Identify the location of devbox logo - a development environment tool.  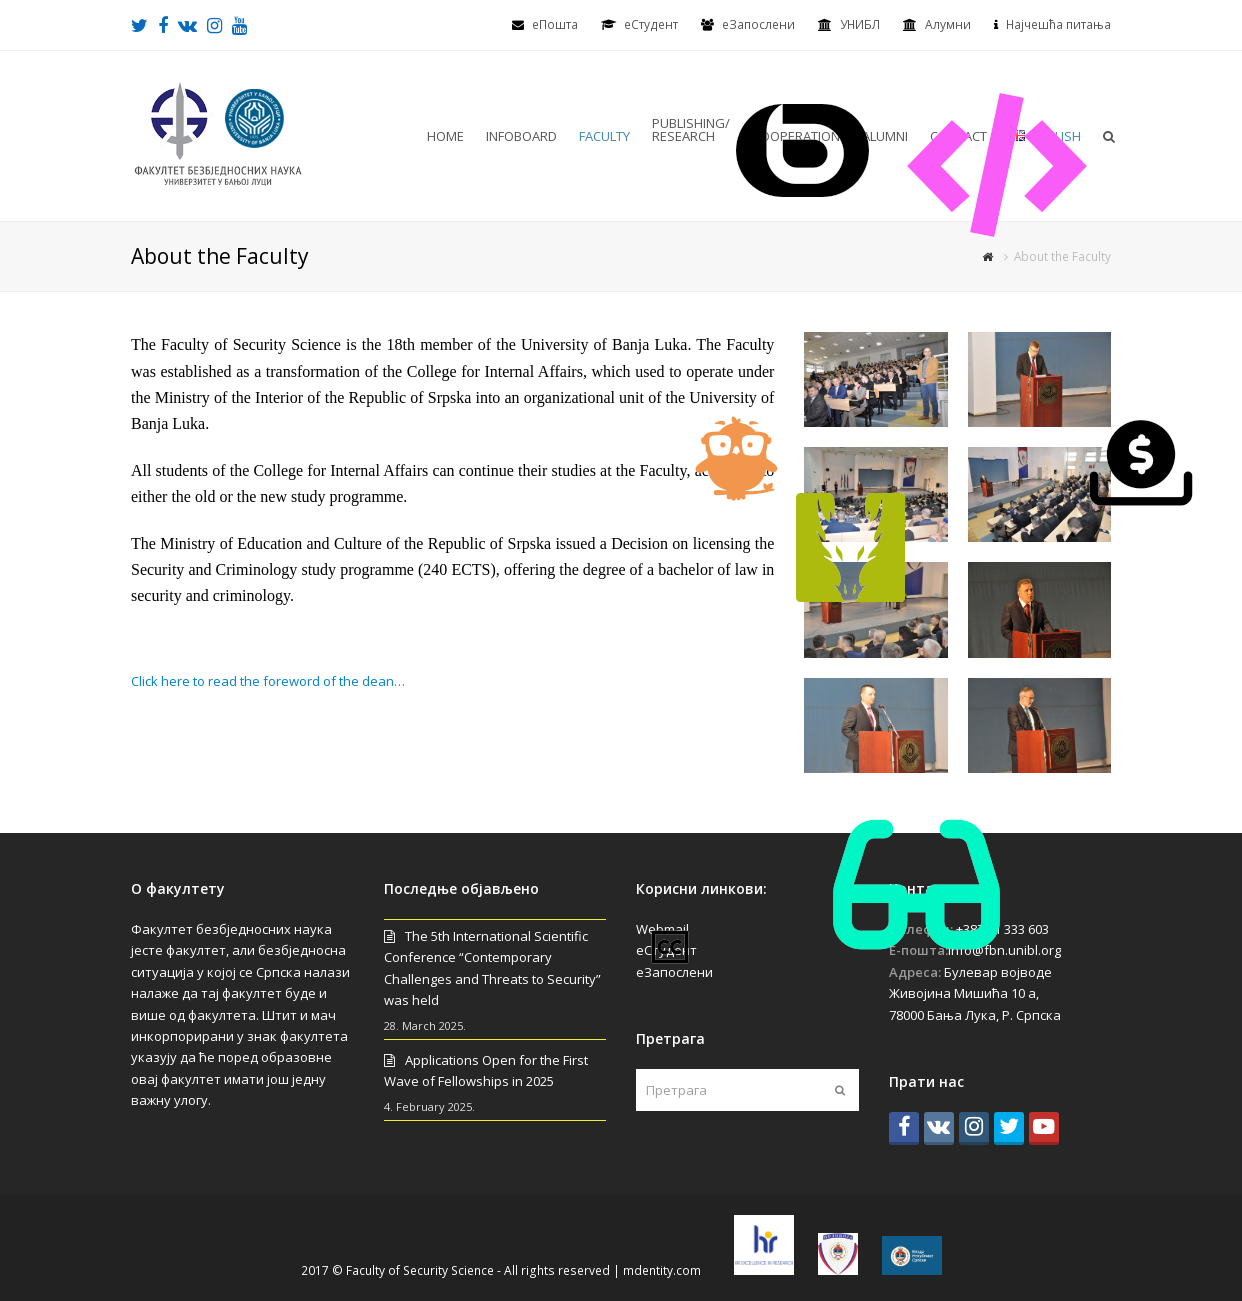
(997, 165).